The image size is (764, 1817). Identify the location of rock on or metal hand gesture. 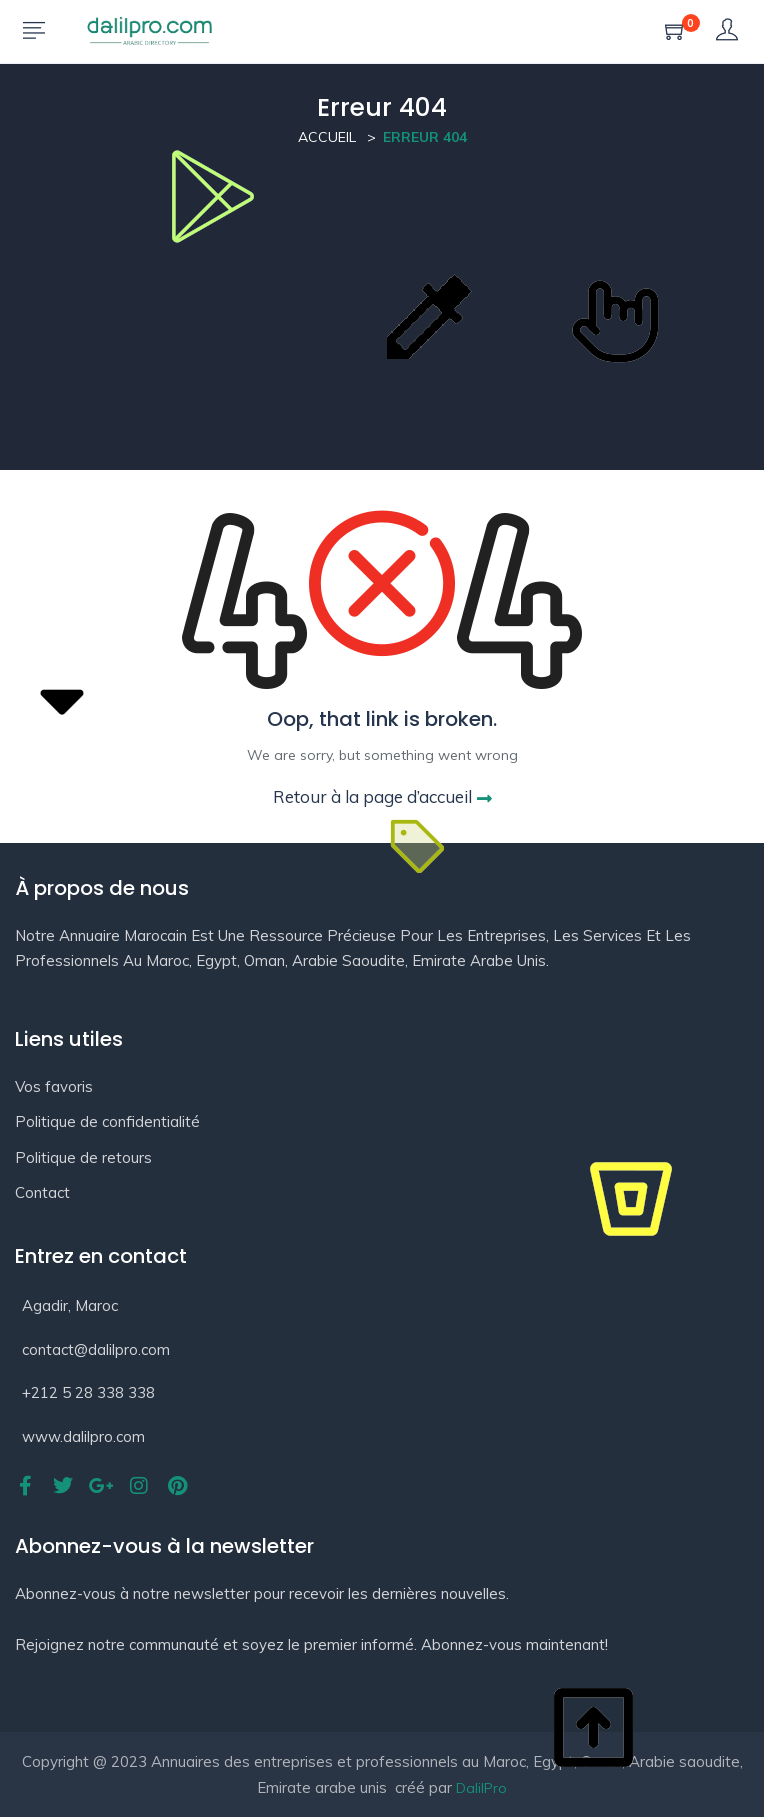
(615, 319).